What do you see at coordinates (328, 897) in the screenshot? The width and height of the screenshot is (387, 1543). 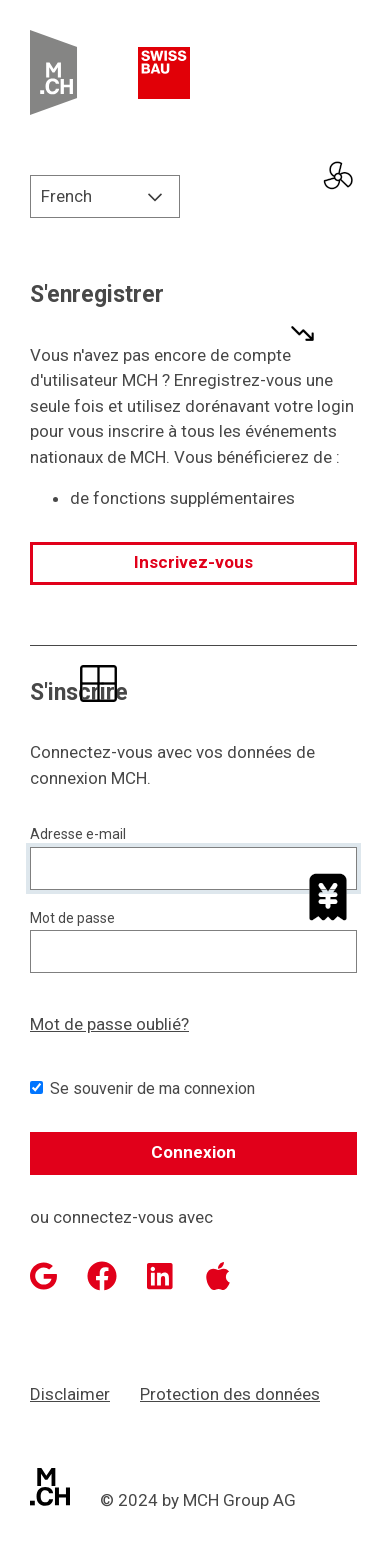 I see `view yen currency receipt` at bounding box center [328, 897].